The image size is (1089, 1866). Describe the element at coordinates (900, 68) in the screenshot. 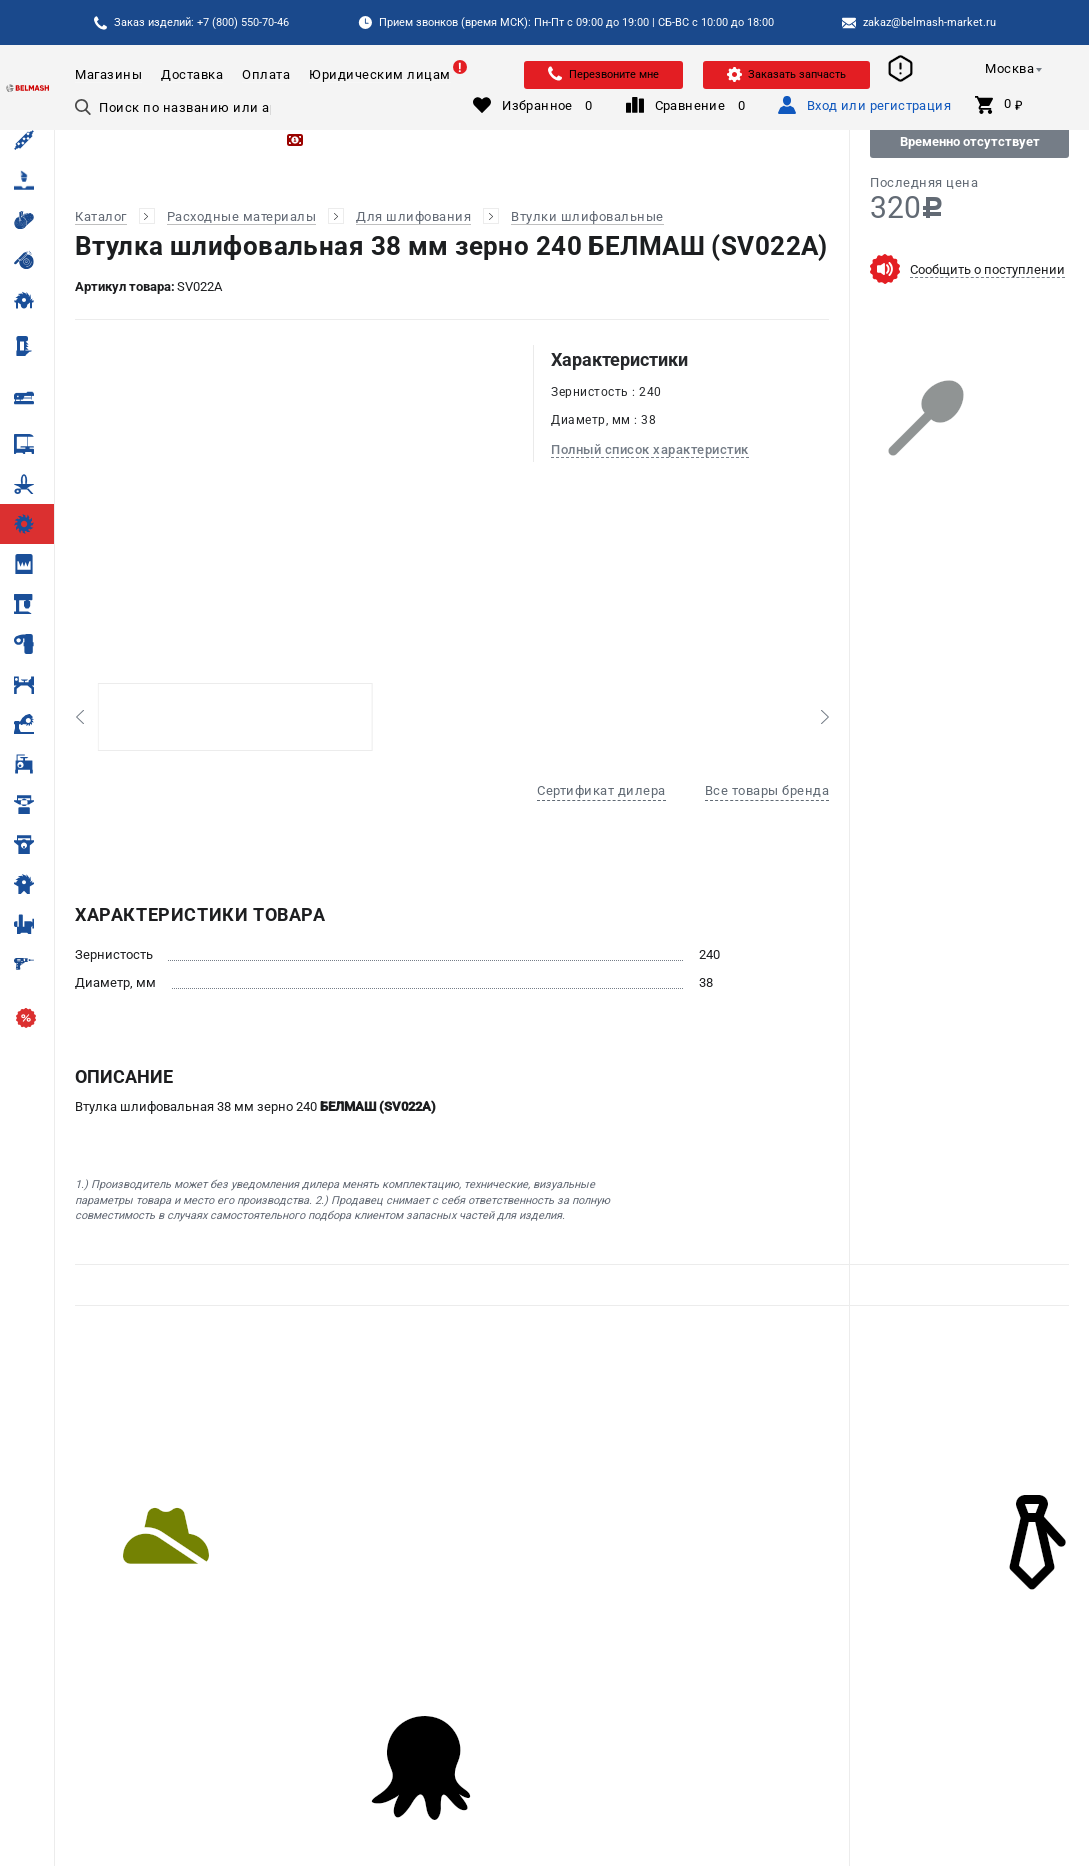

I see `indicates a warning or critical alert` at that location.